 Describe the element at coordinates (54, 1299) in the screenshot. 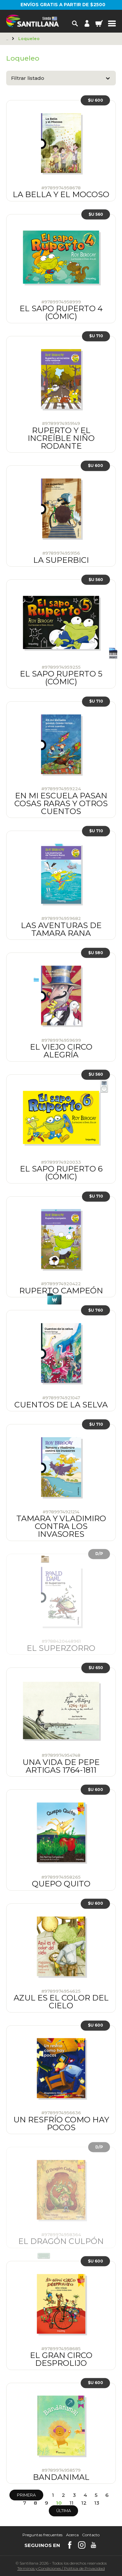

I see `open acer predator game files folder` at that location.